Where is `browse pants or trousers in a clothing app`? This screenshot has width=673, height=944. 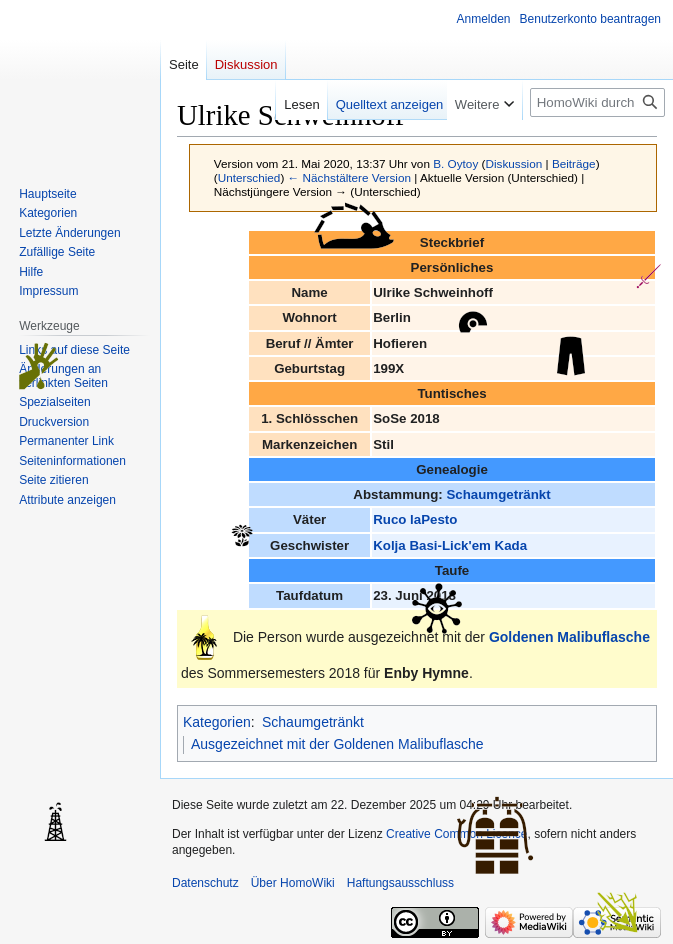 browse pants or trousers in a clothing app is located at coordinates (571, 356).